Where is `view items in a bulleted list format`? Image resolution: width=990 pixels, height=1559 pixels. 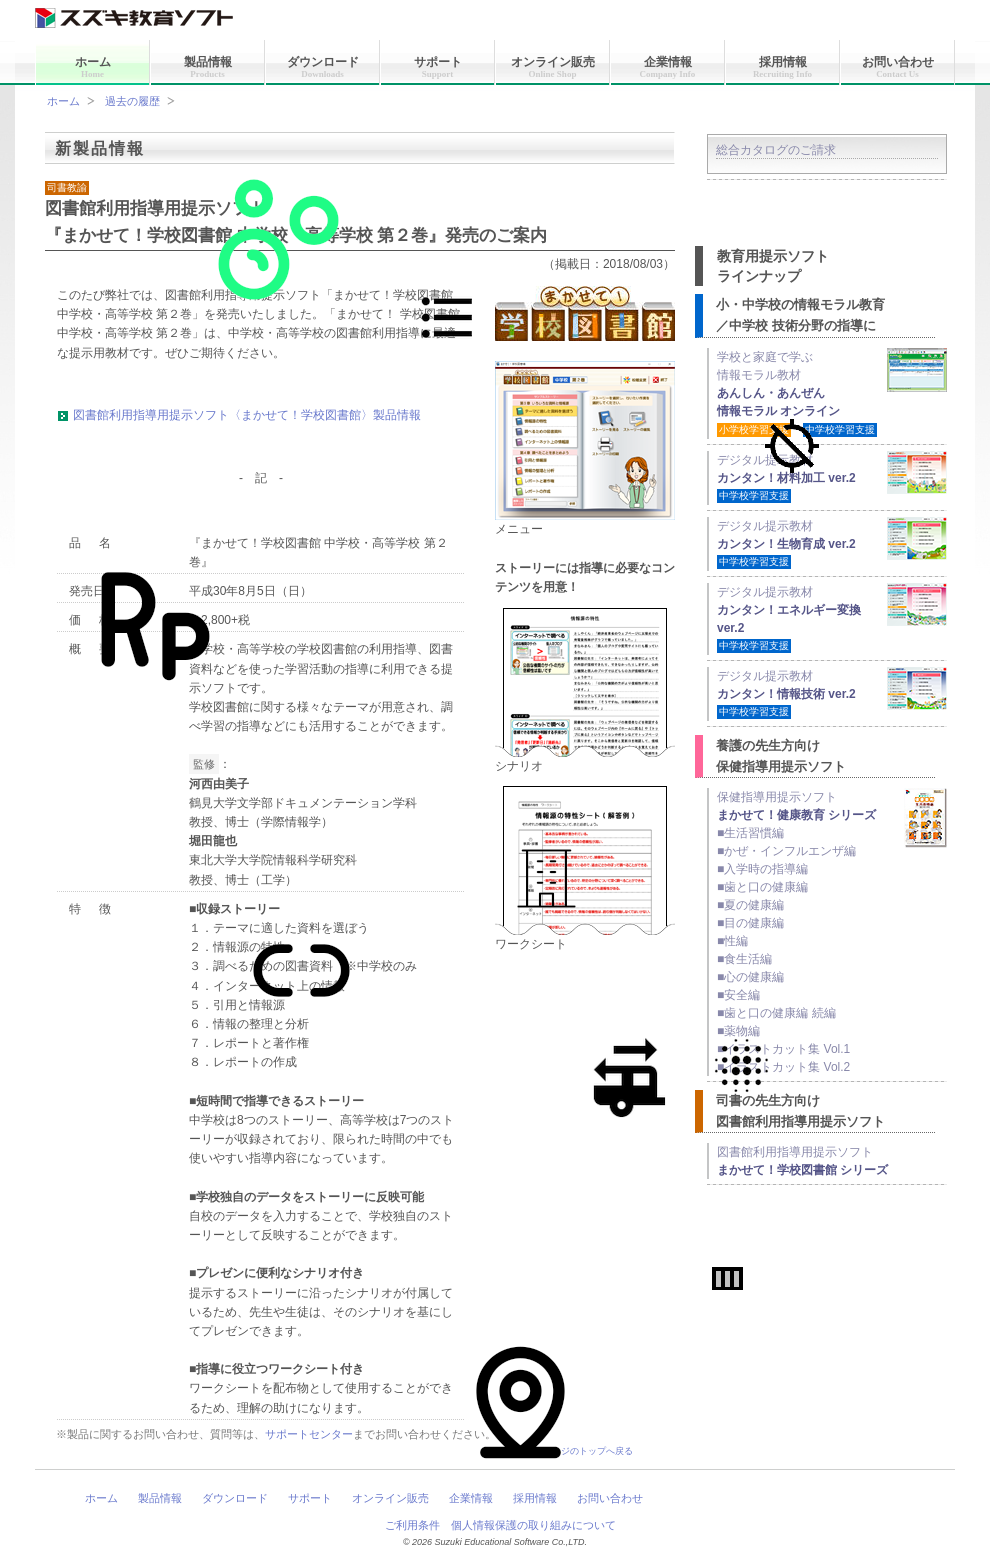
view items in a bulleted list format is located at coordinates (447, 317).